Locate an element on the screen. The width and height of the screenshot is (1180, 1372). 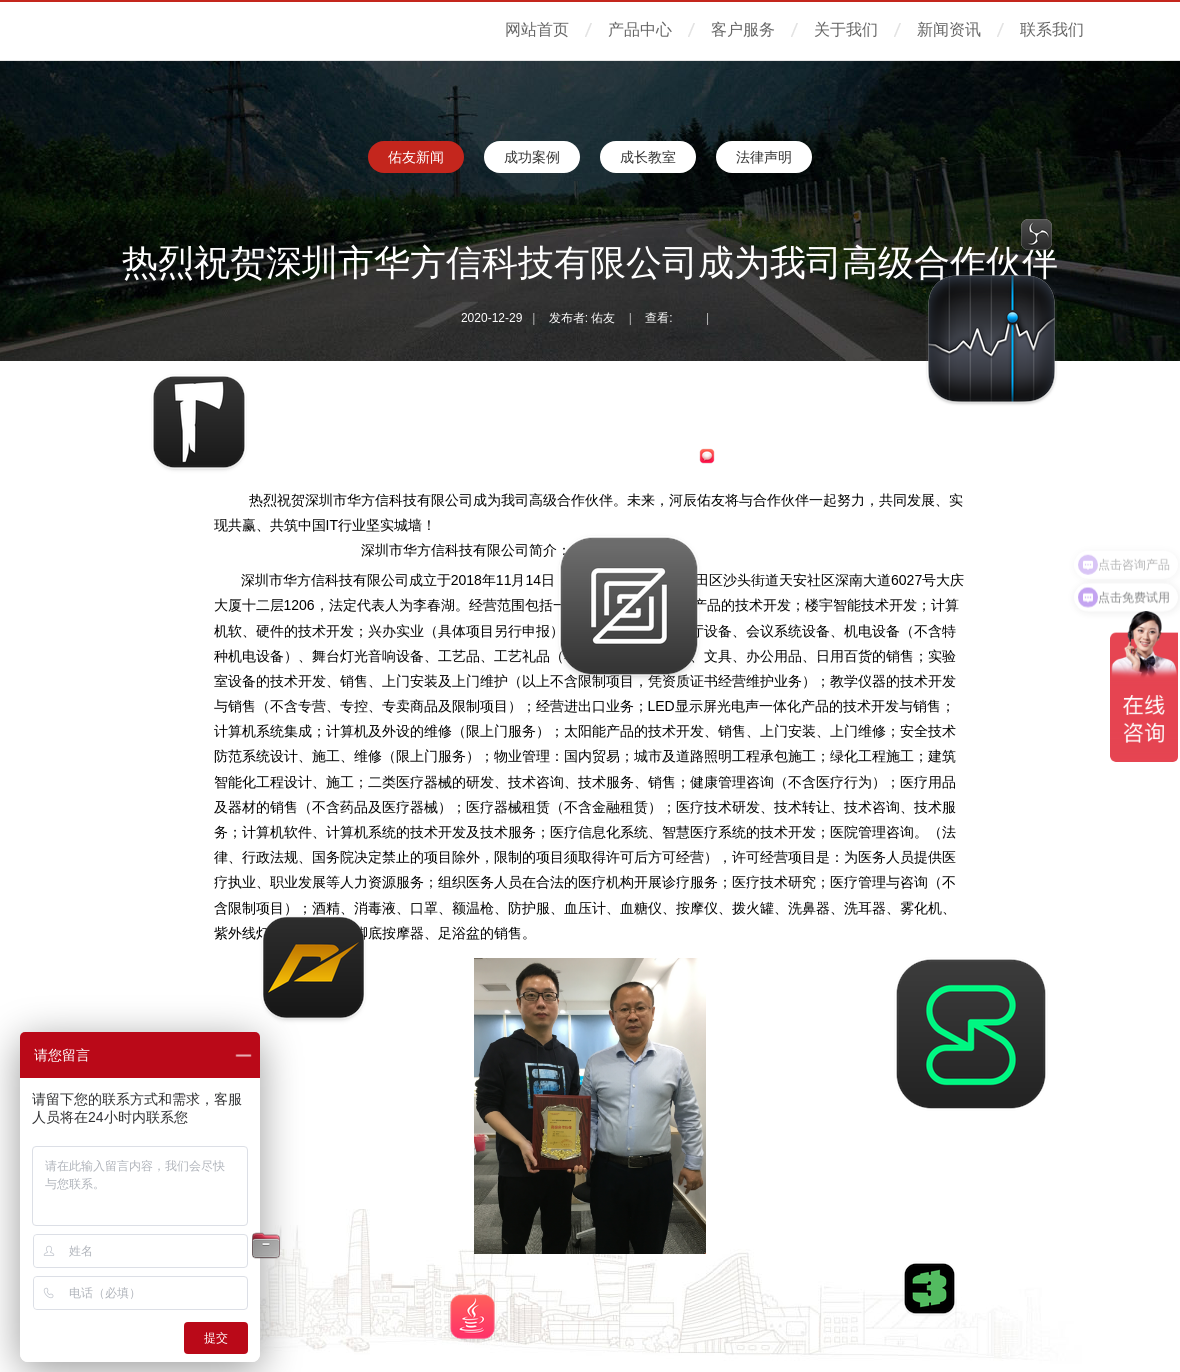
open empathy messaging app is located at coordinates (707, 456).